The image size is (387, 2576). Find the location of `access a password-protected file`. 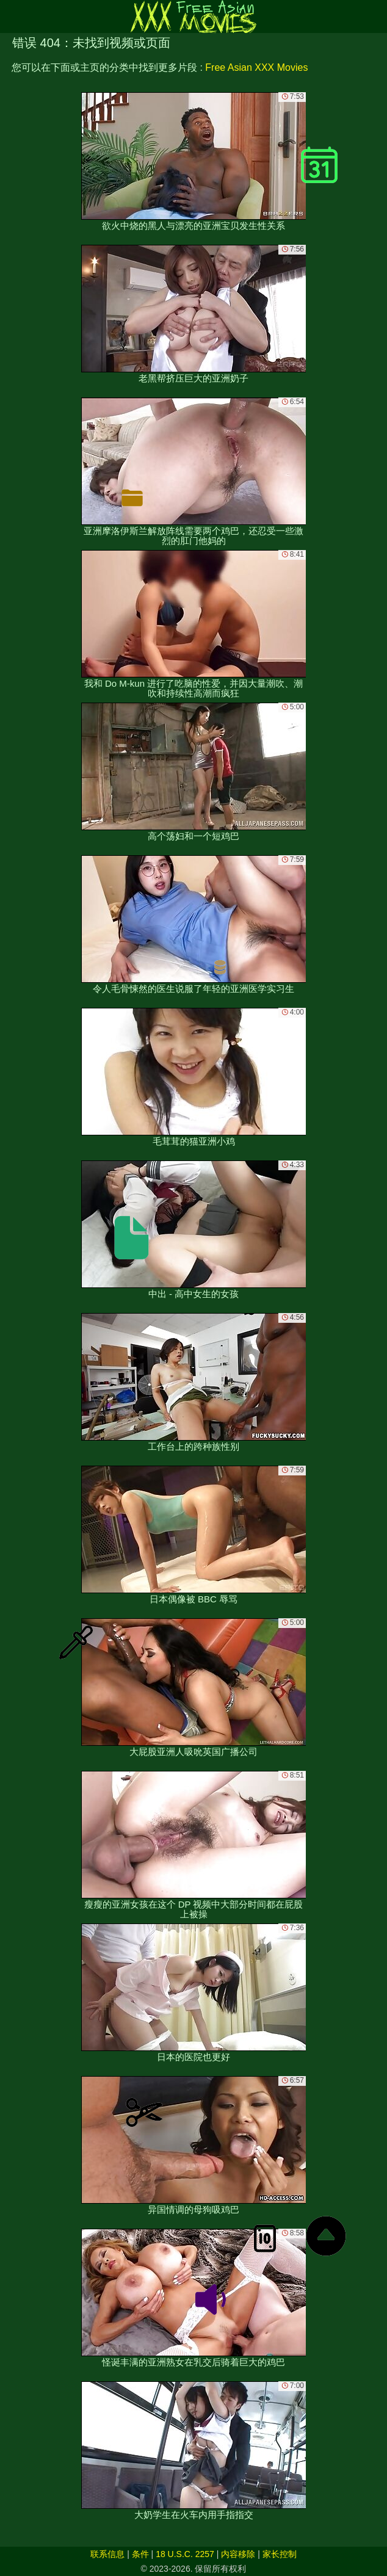

access a password-protected file is located at coordinates (148, 2323).